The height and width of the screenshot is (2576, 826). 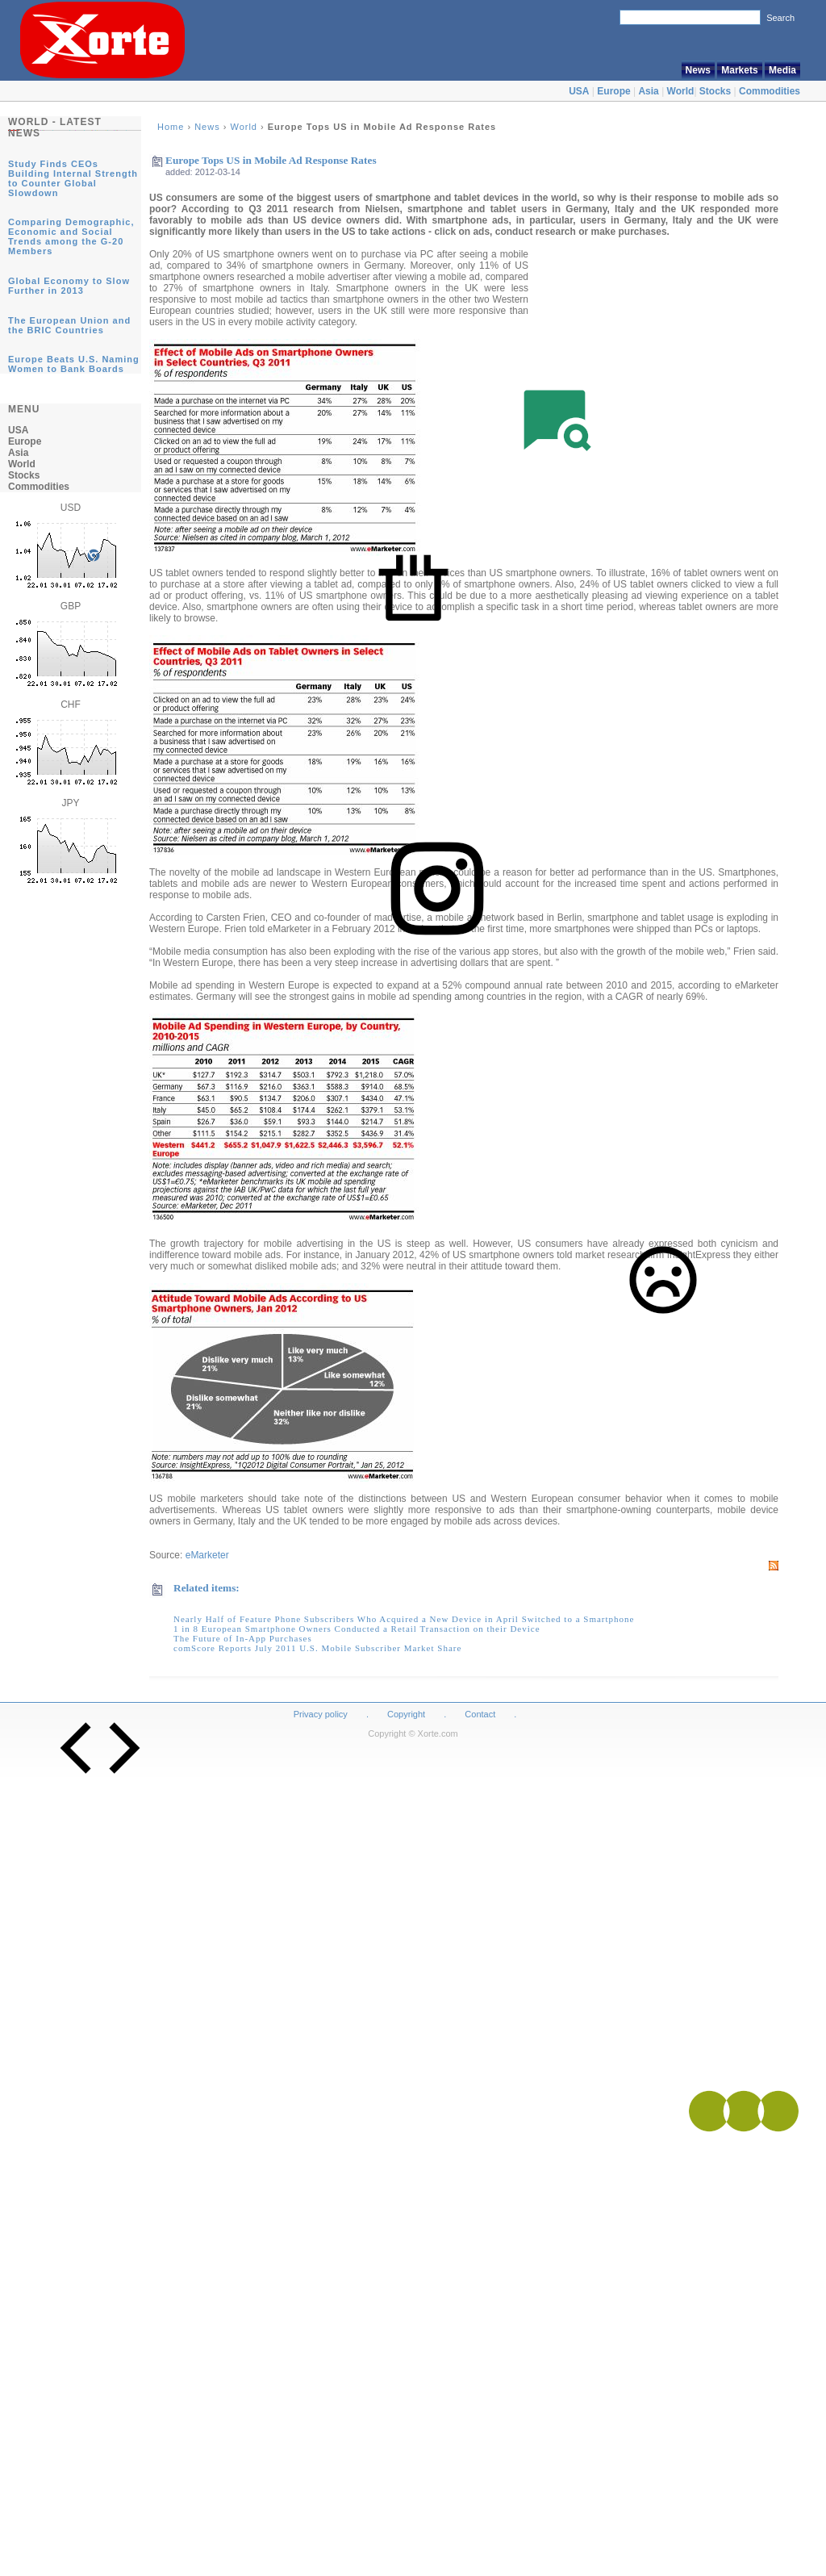 I want to click on connect to a sensor device, so click(x=413, y=589).